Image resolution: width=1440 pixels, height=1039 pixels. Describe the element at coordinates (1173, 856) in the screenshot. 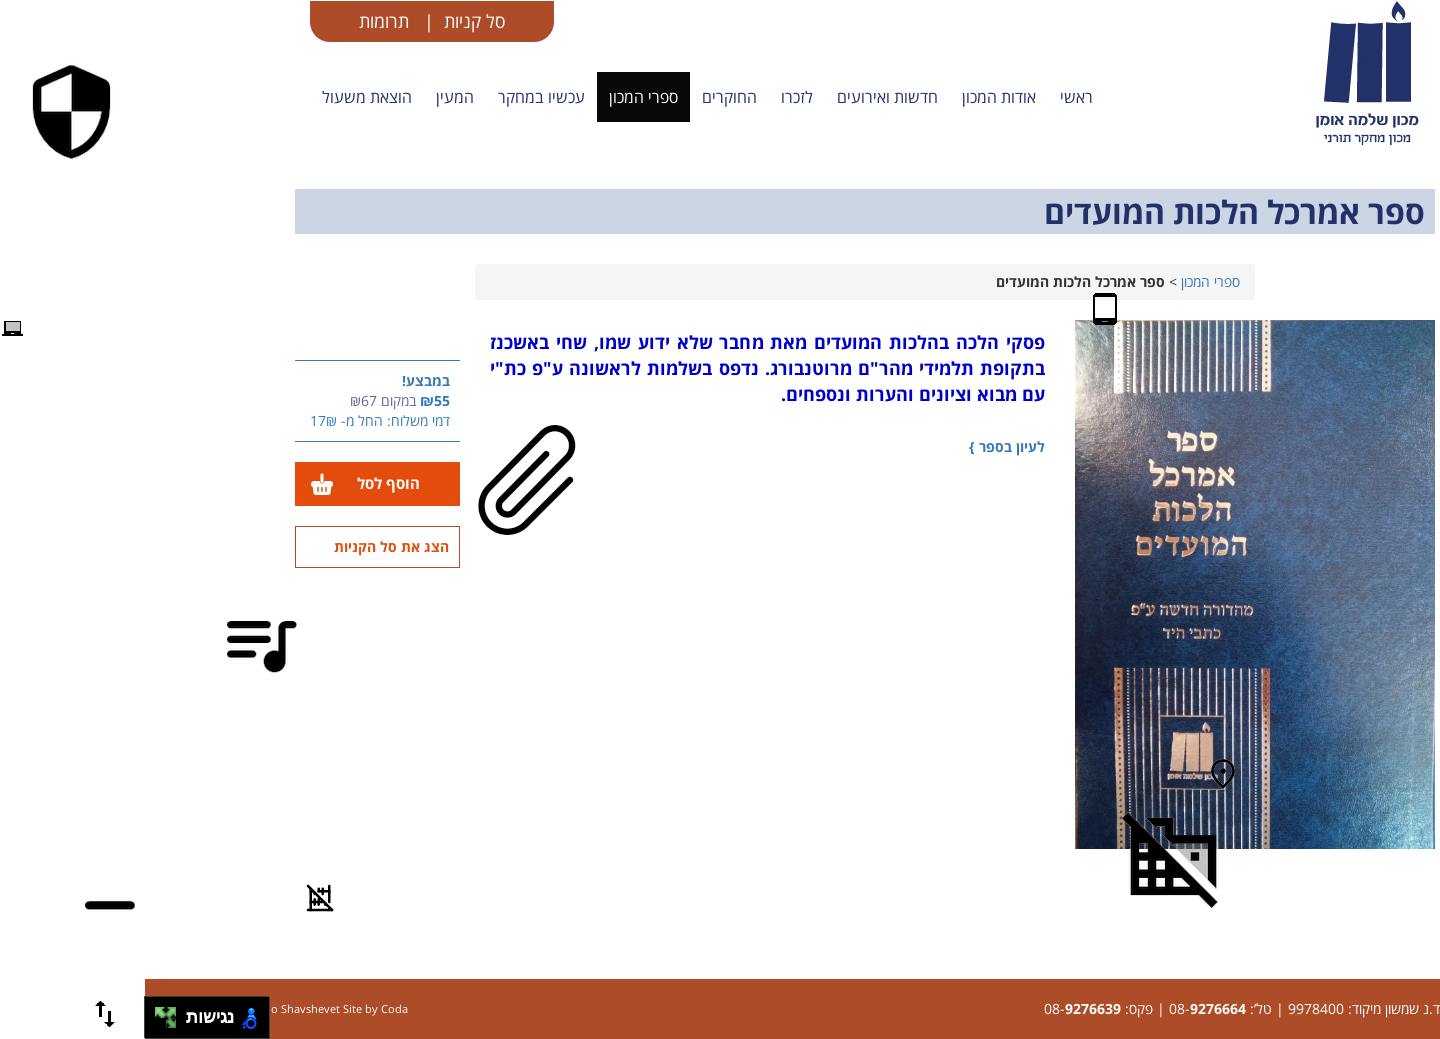

I see `indicates a domain or website is disabled` at that location.